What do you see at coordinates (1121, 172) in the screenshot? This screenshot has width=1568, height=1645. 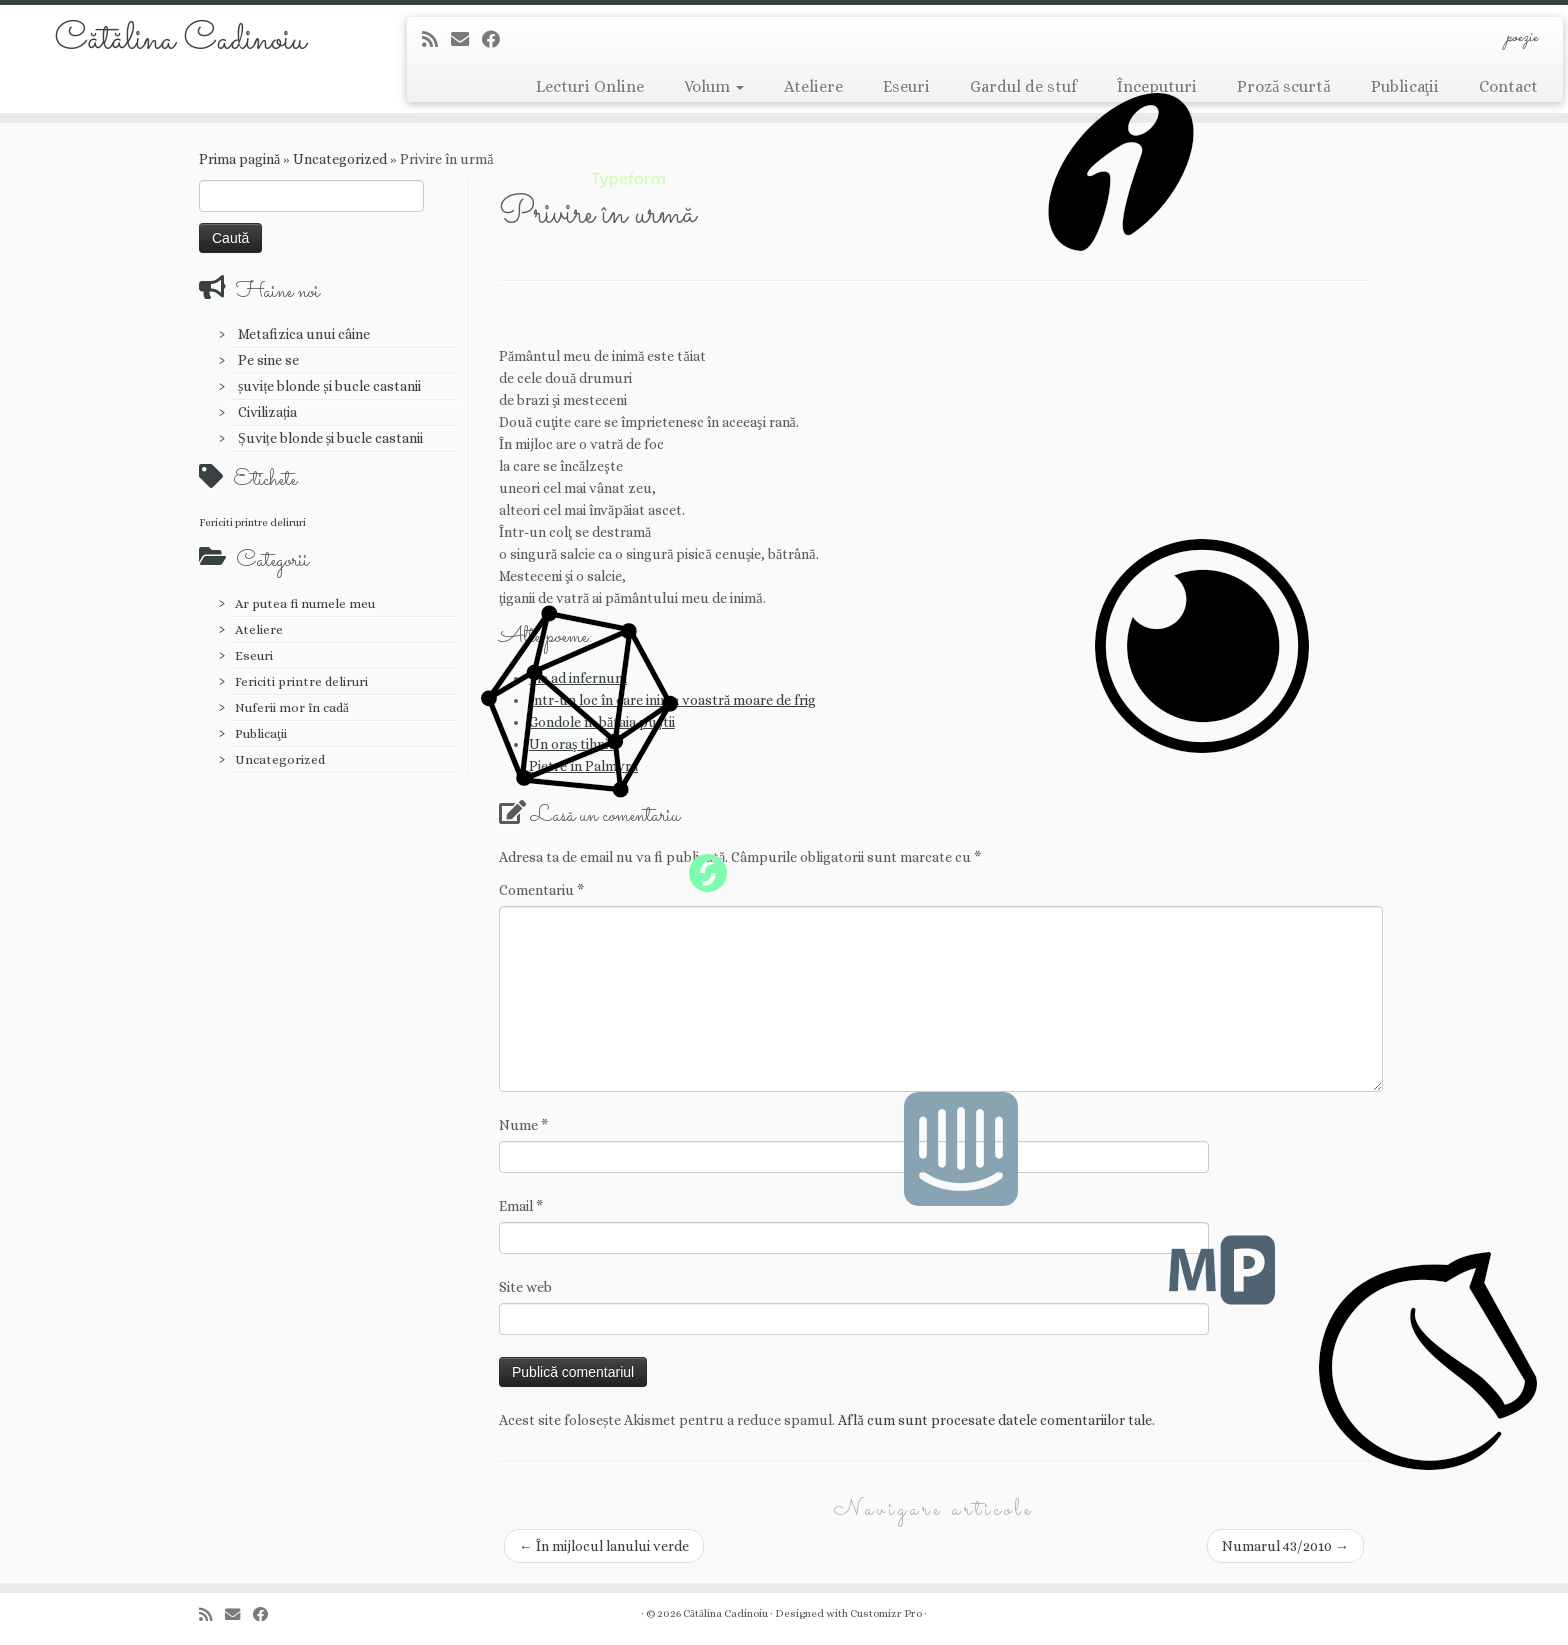 I see `open ICICI Bank app` at bounding box center [1121, 172].